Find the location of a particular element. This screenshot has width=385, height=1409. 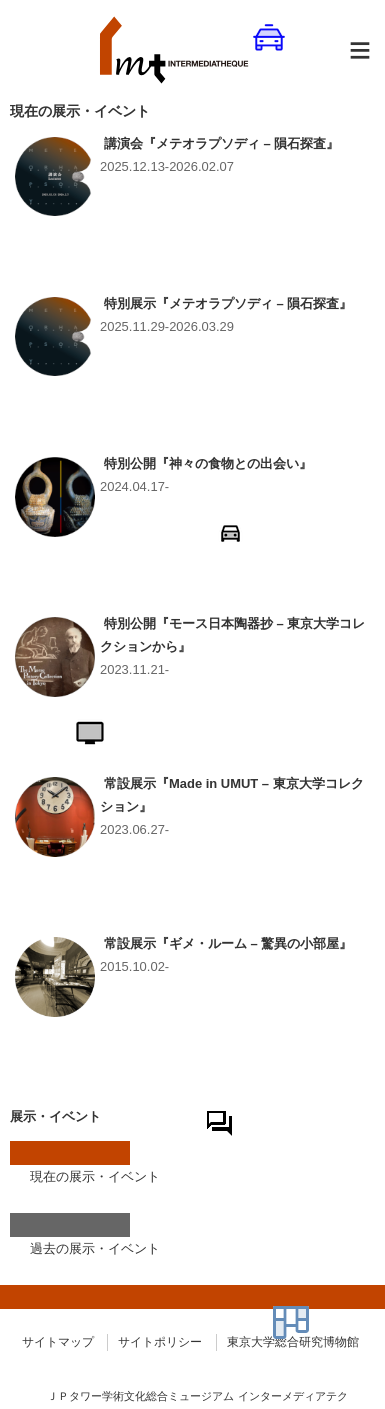

access tv or display settings is located at coordinates (90, 733).